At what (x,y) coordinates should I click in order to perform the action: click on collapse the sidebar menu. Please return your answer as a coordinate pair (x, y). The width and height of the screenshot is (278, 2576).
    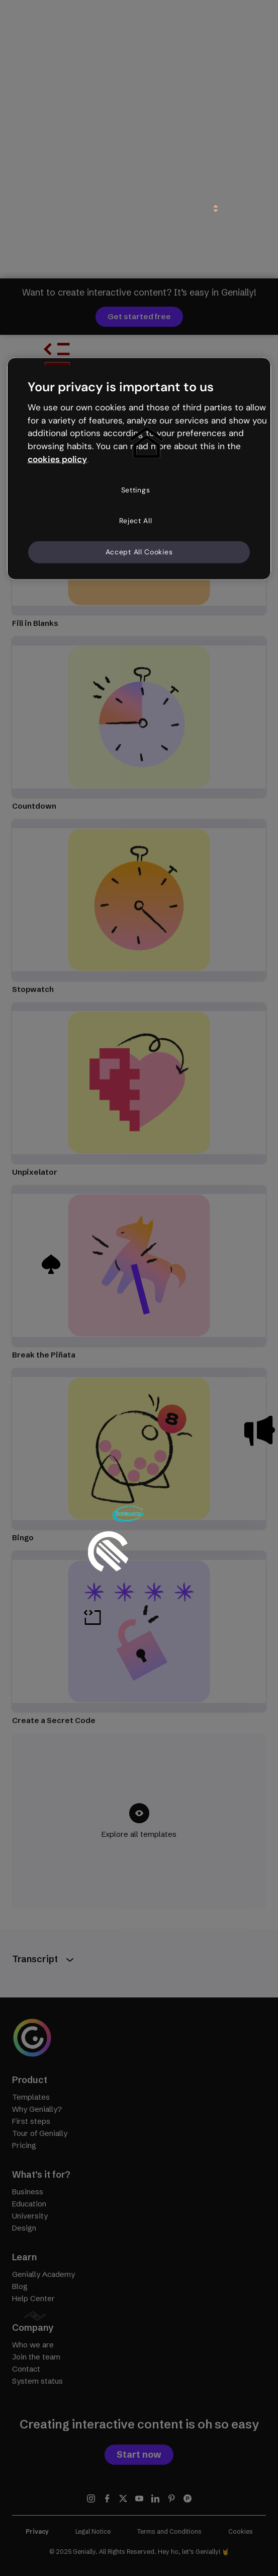
    Looking at the image, I should click on (57, 354).